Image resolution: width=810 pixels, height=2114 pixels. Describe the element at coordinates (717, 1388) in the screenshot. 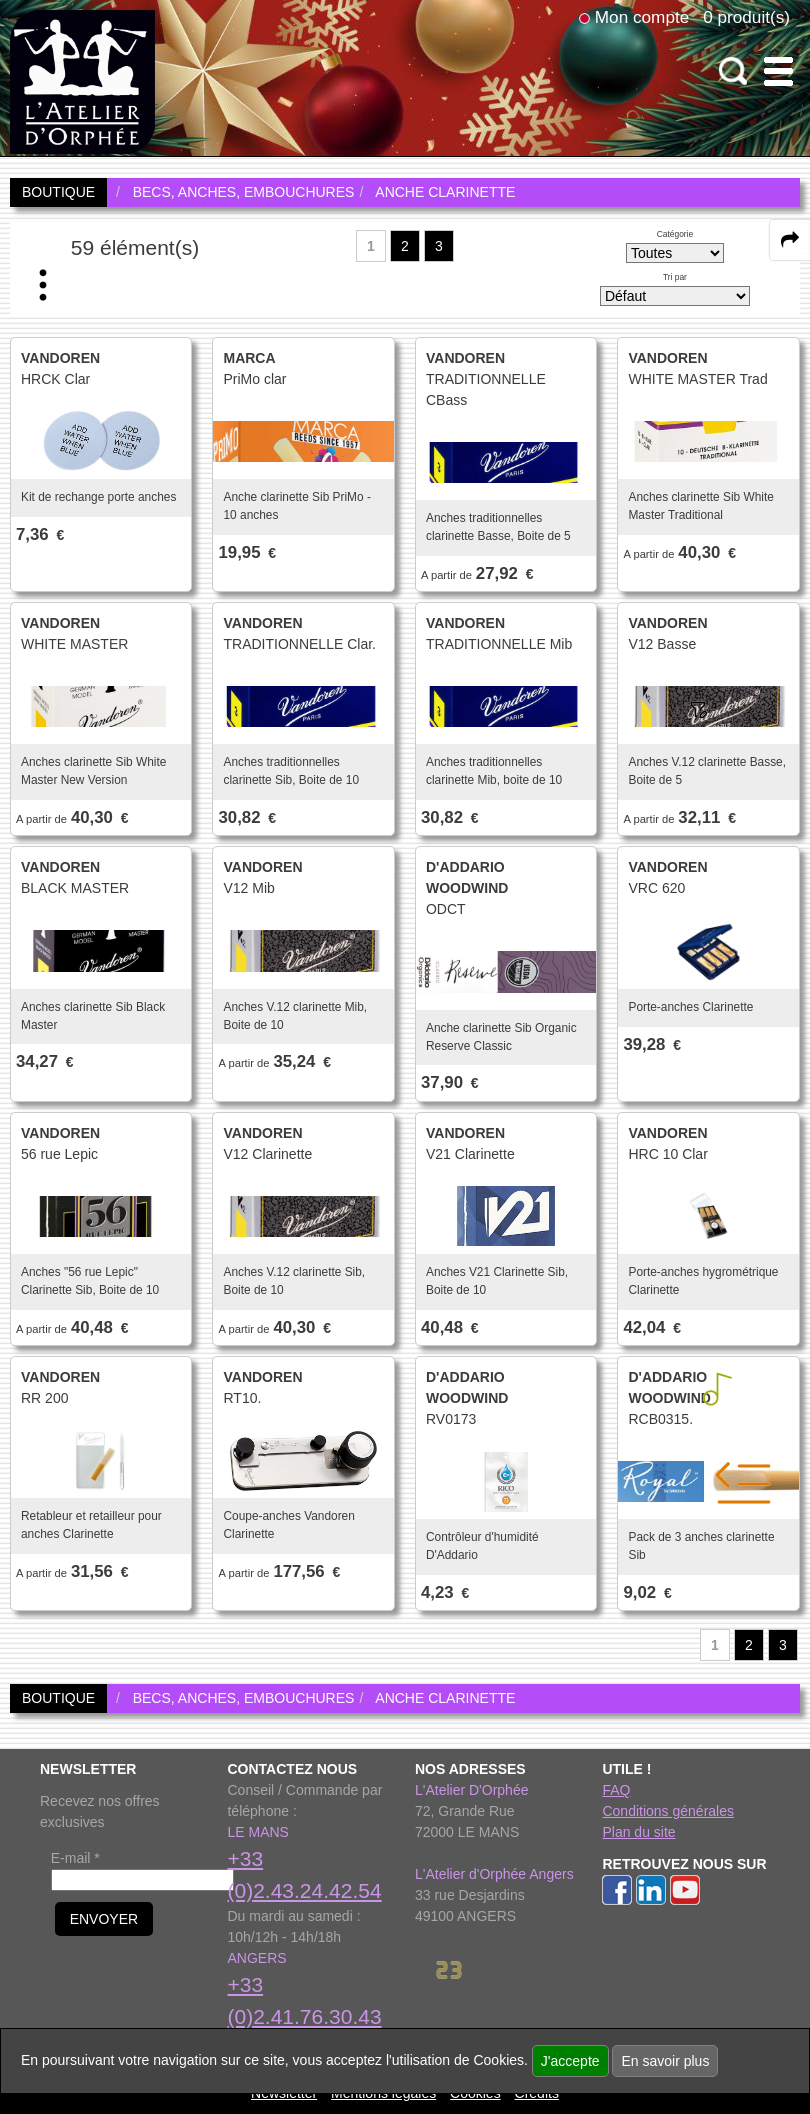

I see `play or access music` at that location.